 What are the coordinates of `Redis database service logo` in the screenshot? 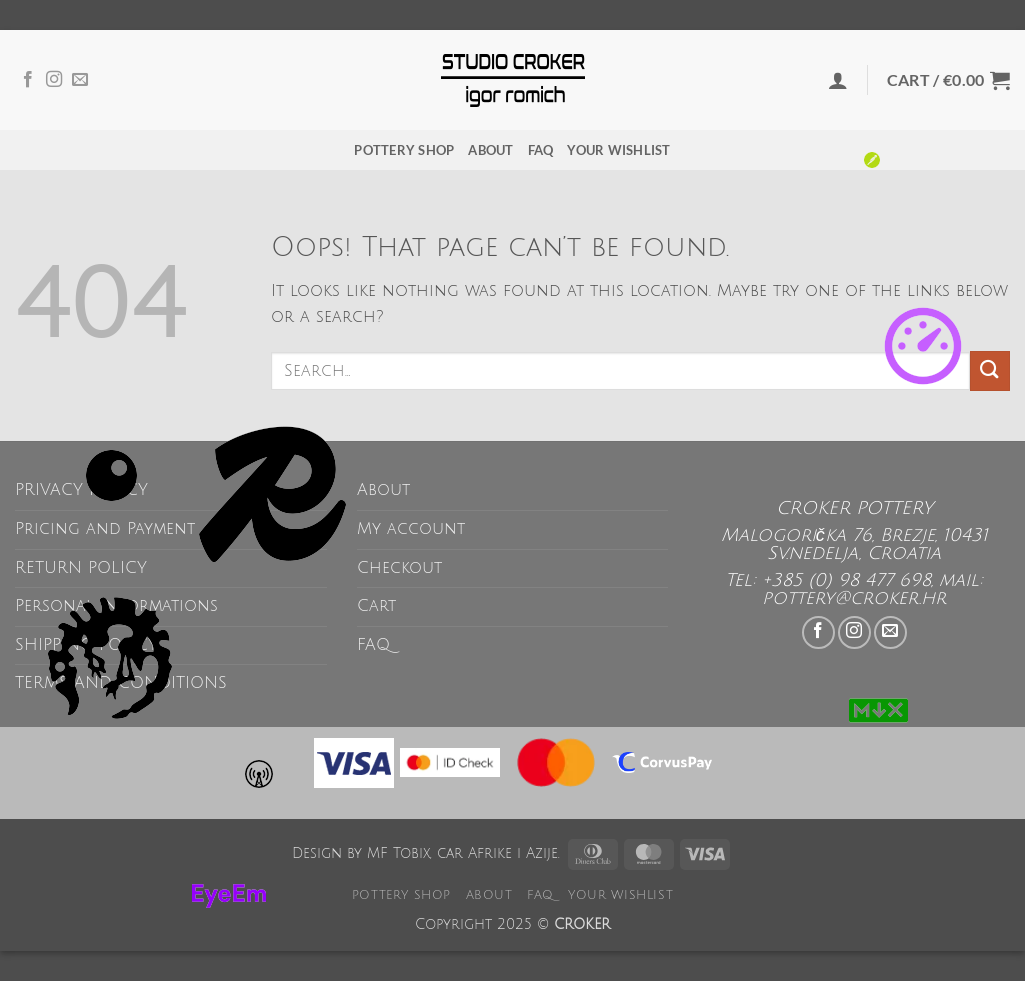 It's located at (272, 494).